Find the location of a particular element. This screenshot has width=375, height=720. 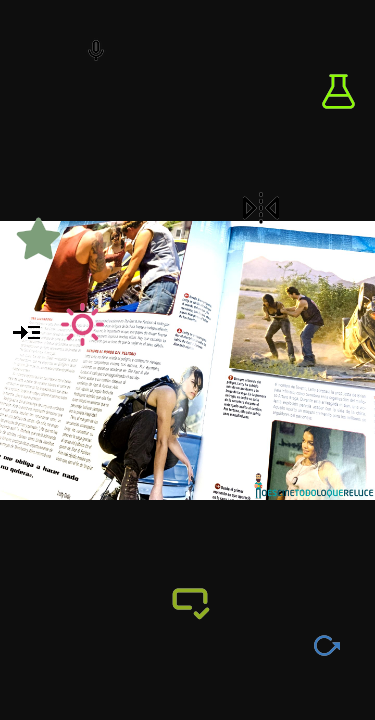

access experimental or beta features is located at coordinates (338, 91).